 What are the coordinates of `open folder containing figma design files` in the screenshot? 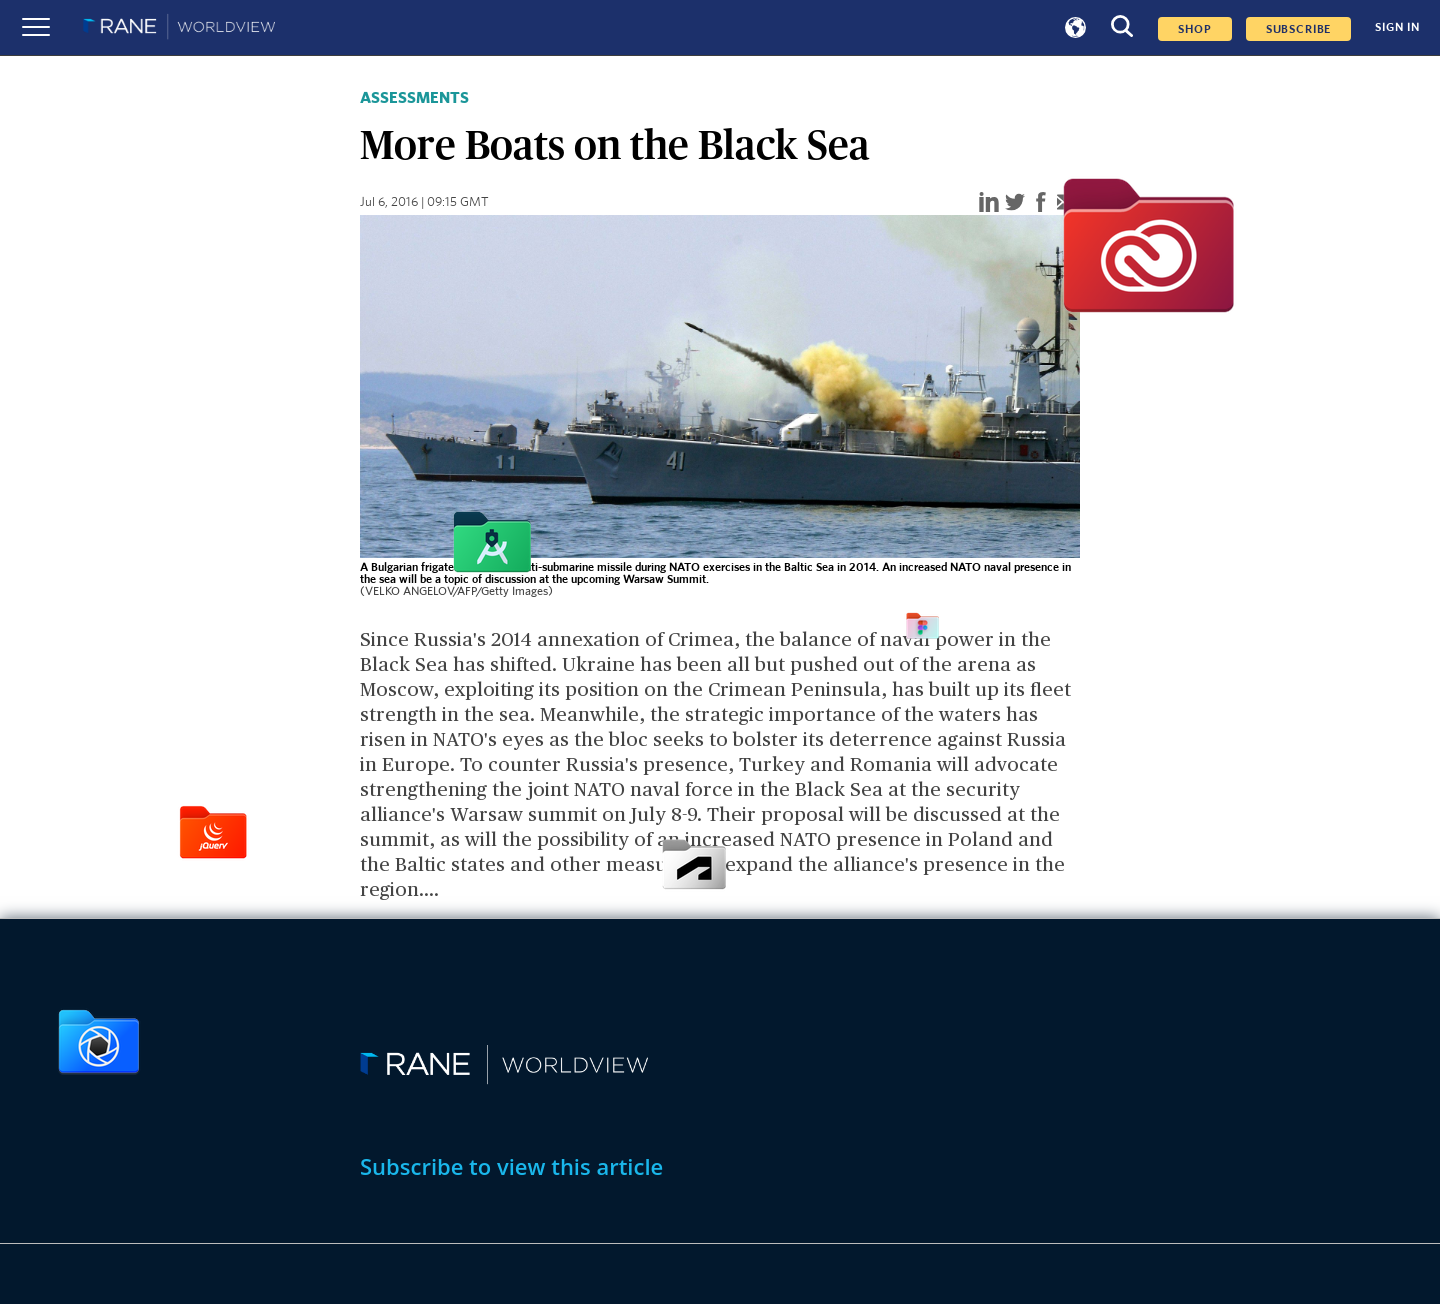 It's located at (922, 626).